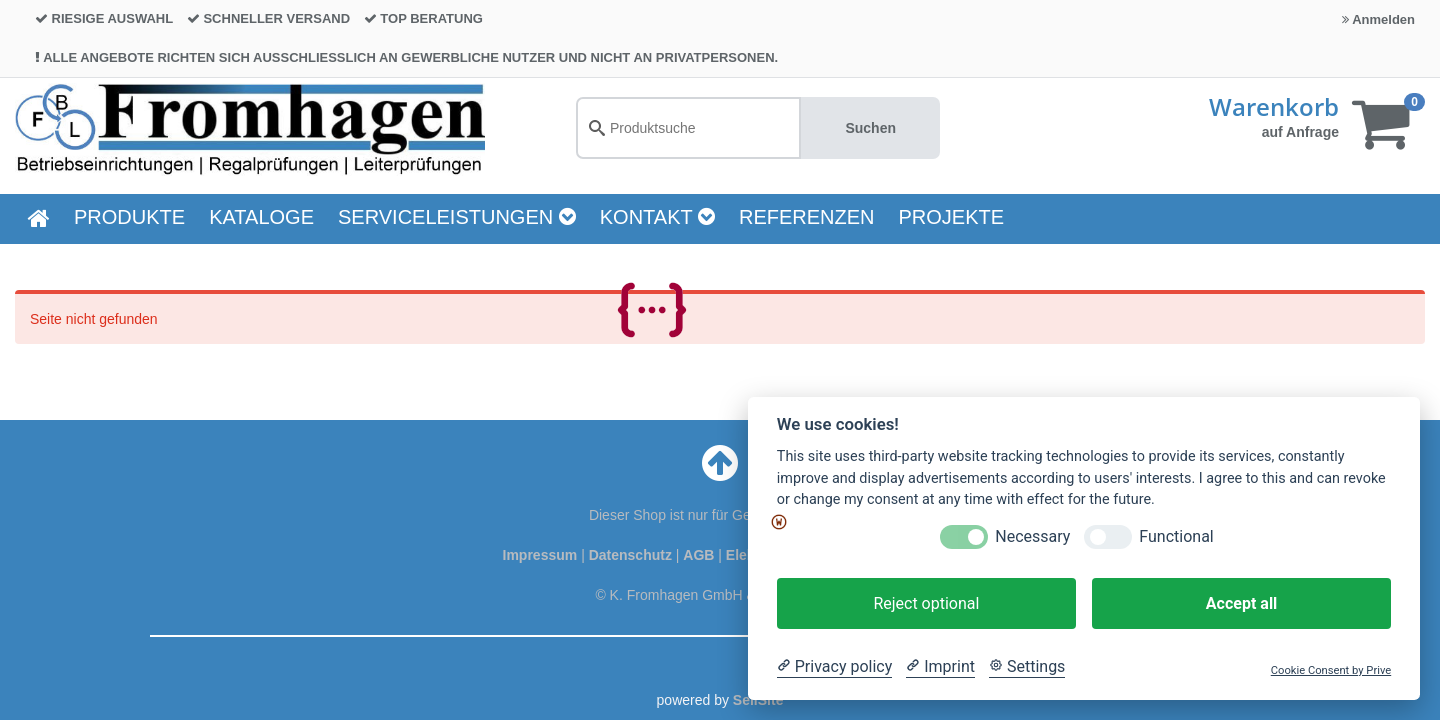 The height and width of the screenshot is (720, 1440). I want to click on access Wikipedia or wiki-related content, so click(779, 522).